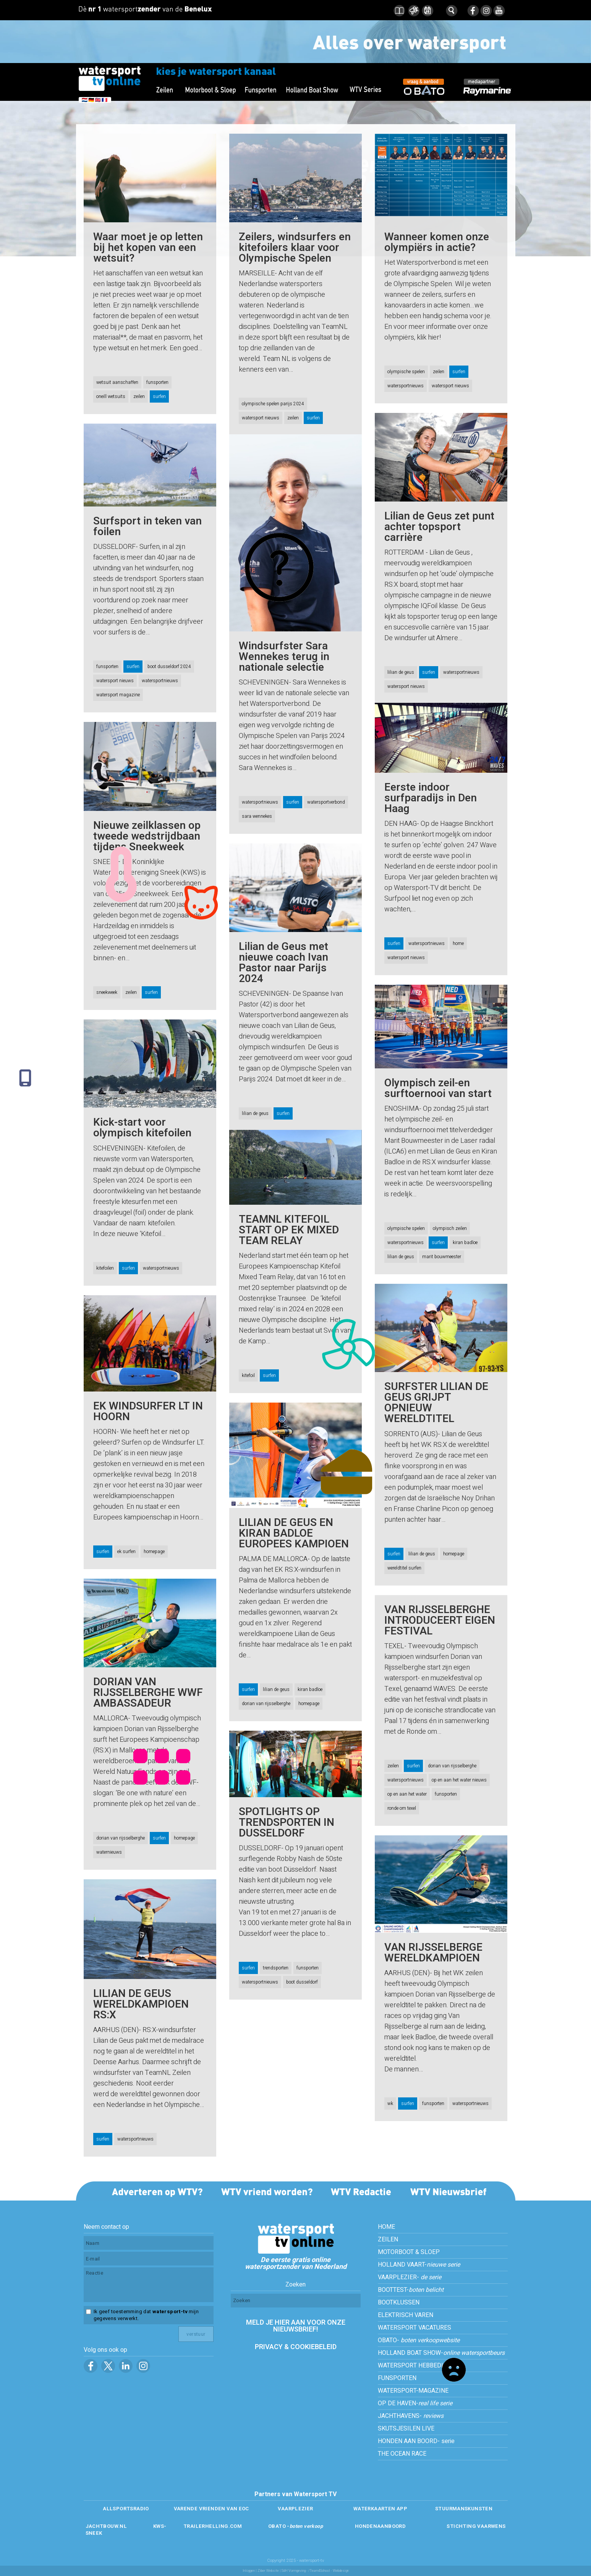 This screenshot has height=2576, width=591. I want to click on access pet-related features or settings, so click(201, 903).